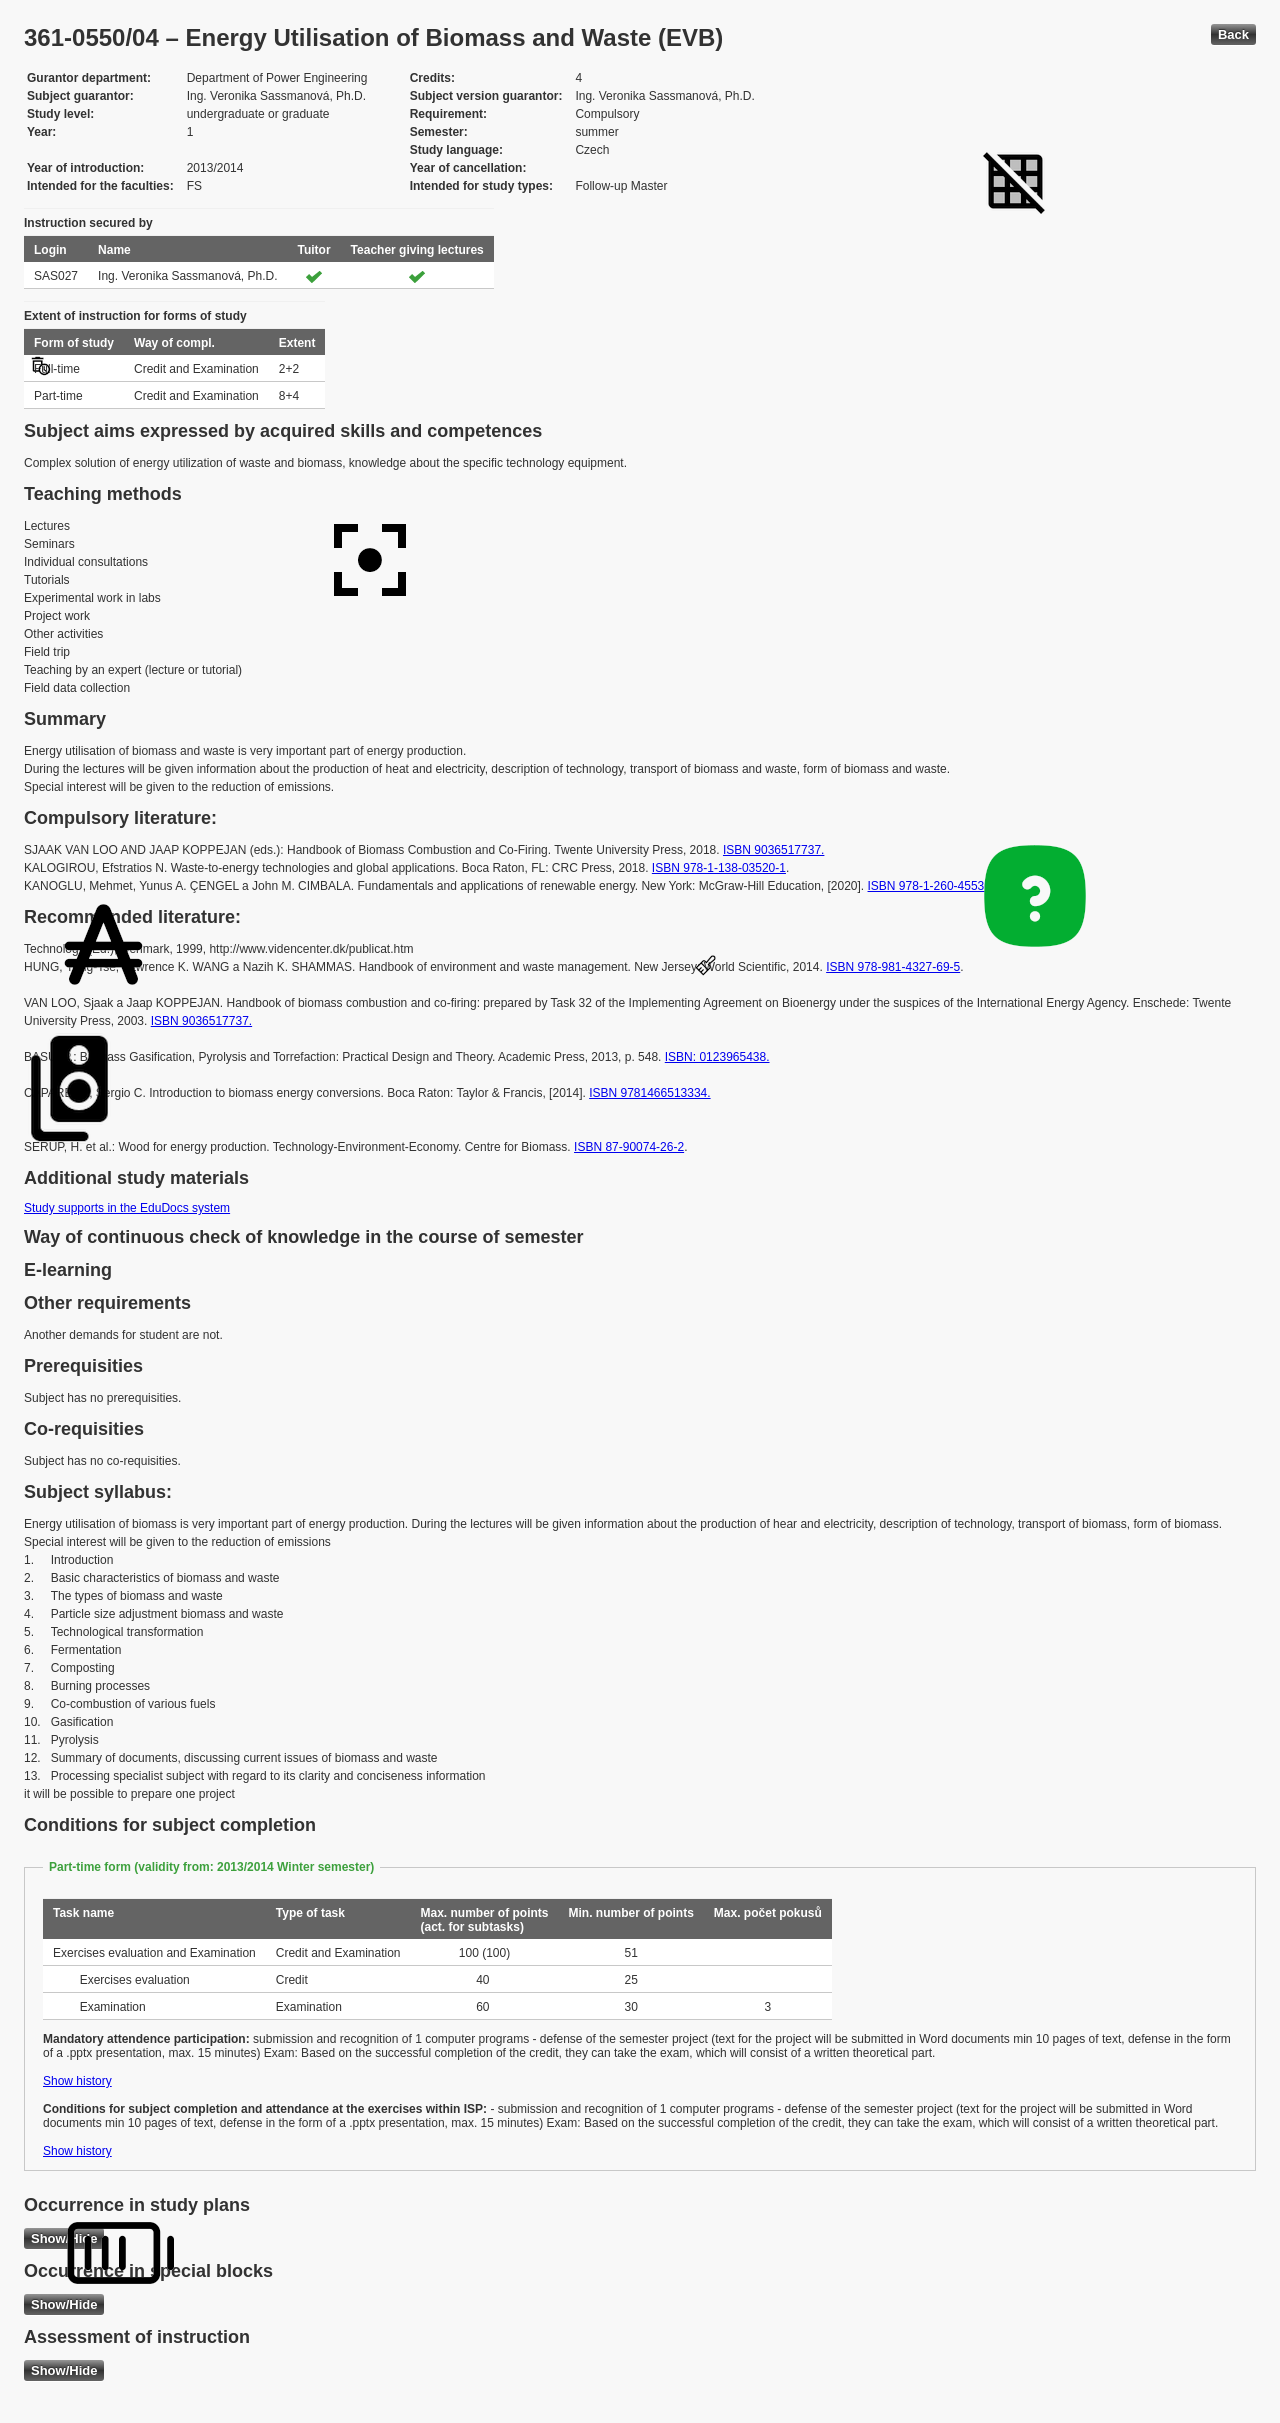 The height and width of the screenshot is (2423, 1280). What do you see at coordinates (370, 560) in the screenshot?
I see `center focus on the camera viewfinder` at bounding box center [370, 560].